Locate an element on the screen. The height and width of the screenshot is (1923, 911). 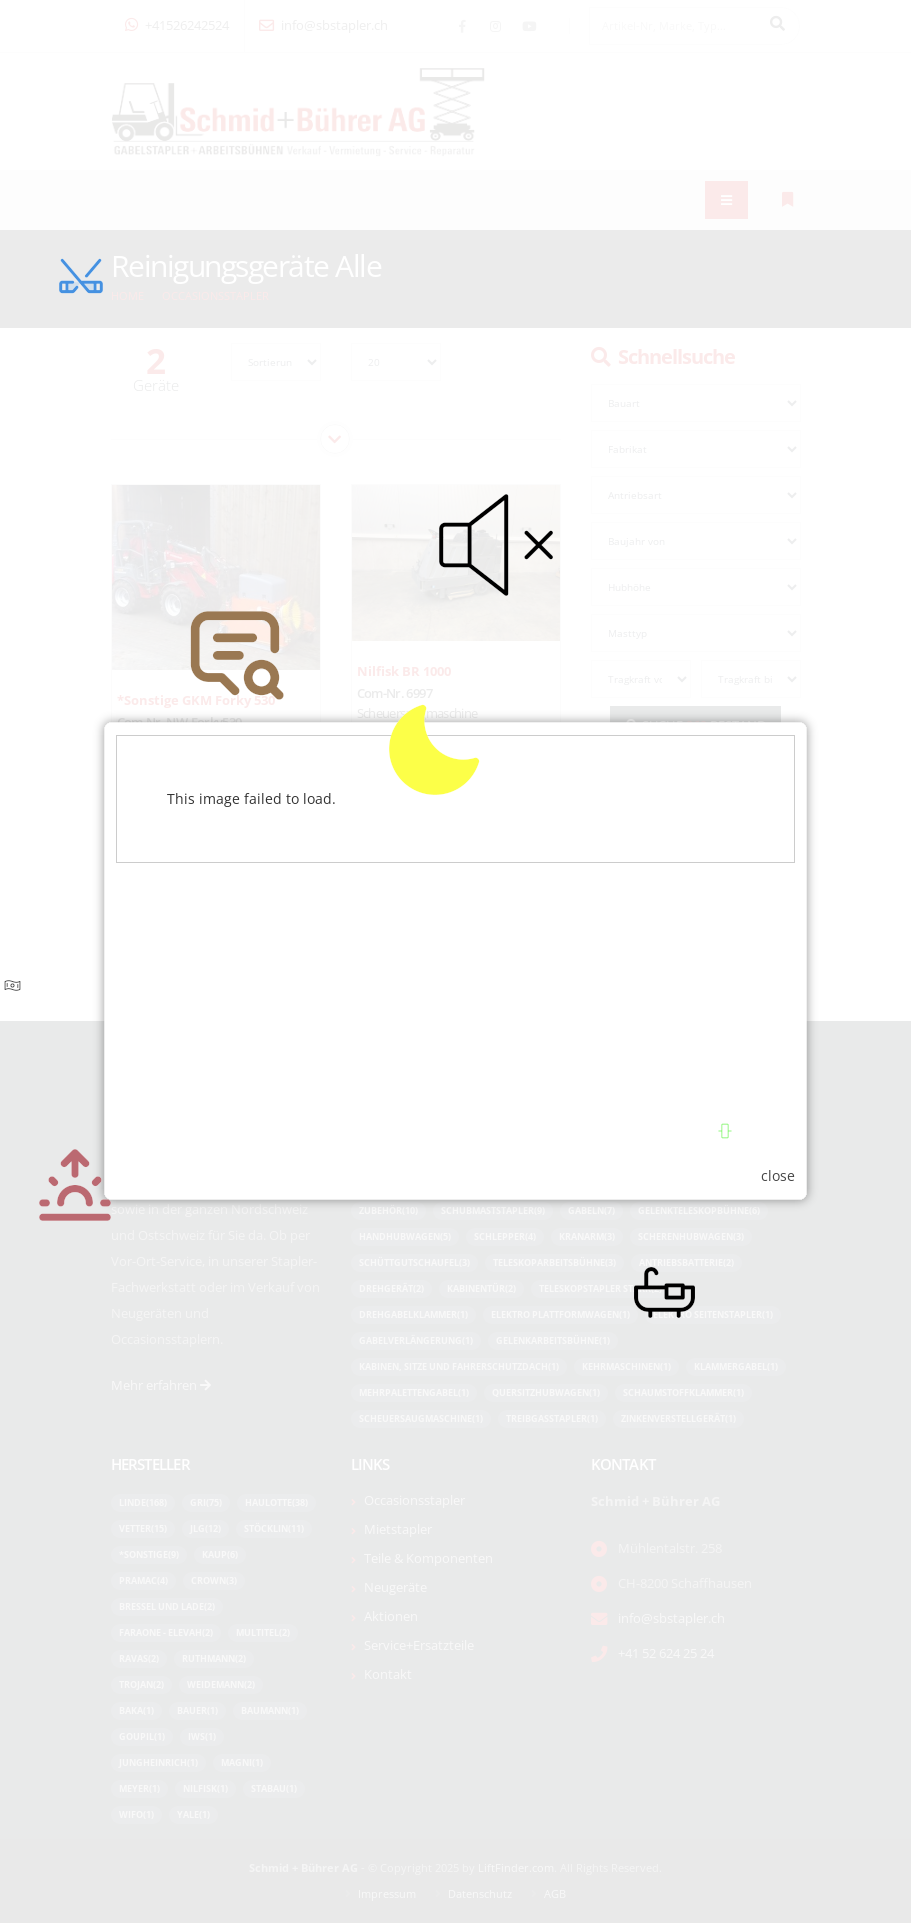
view hockey scores and updates is located at coordinates (81, 276).